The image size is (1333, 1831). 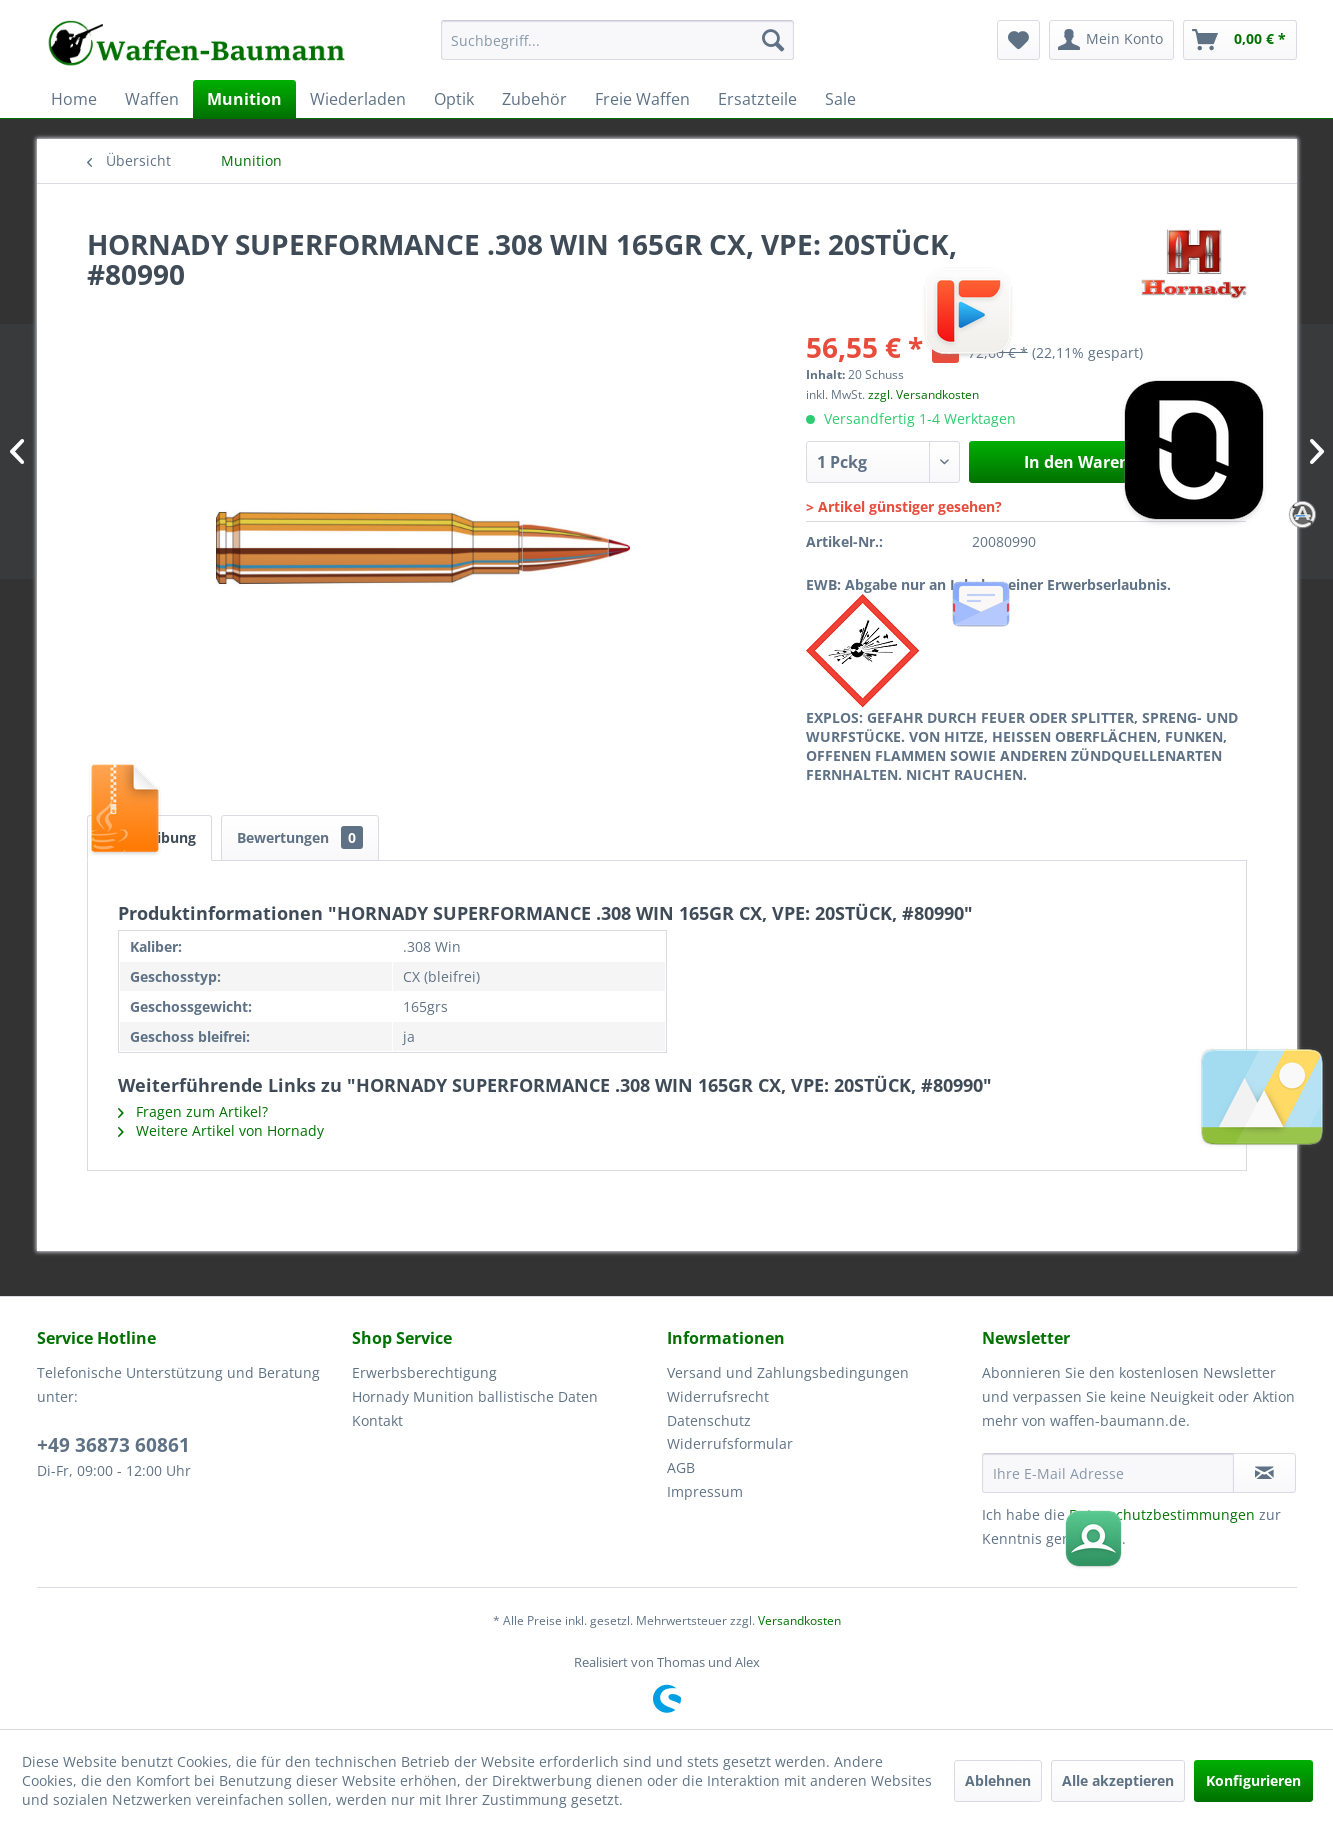 I want to click on open FreeTube app, so click(x=968, y=311).